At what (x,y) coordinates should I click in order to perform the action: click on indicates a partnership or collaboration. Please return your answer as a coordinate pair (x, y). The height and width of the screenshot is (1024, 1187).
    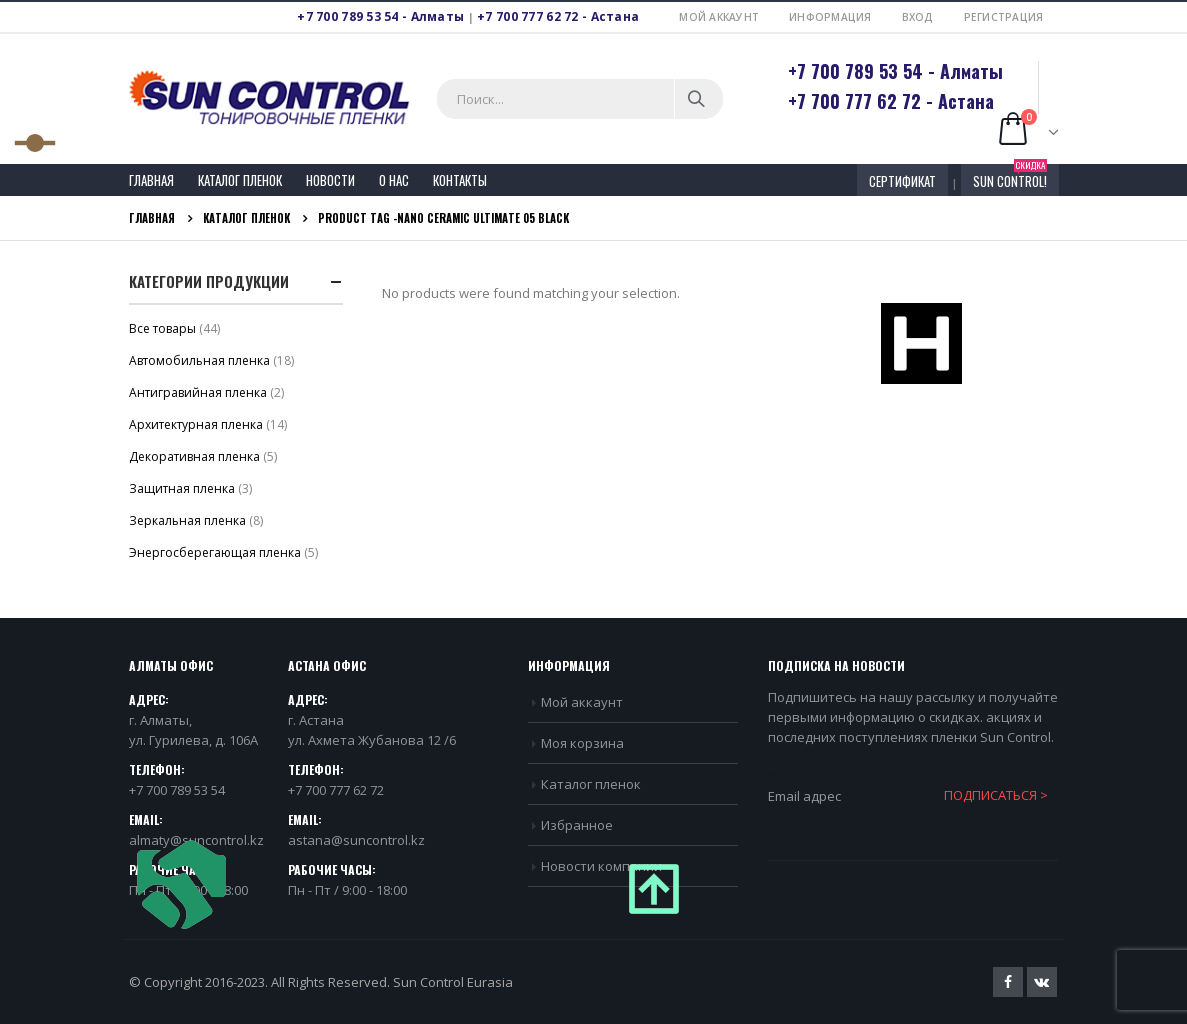
    Looking at the image, I should click on (184, 883).